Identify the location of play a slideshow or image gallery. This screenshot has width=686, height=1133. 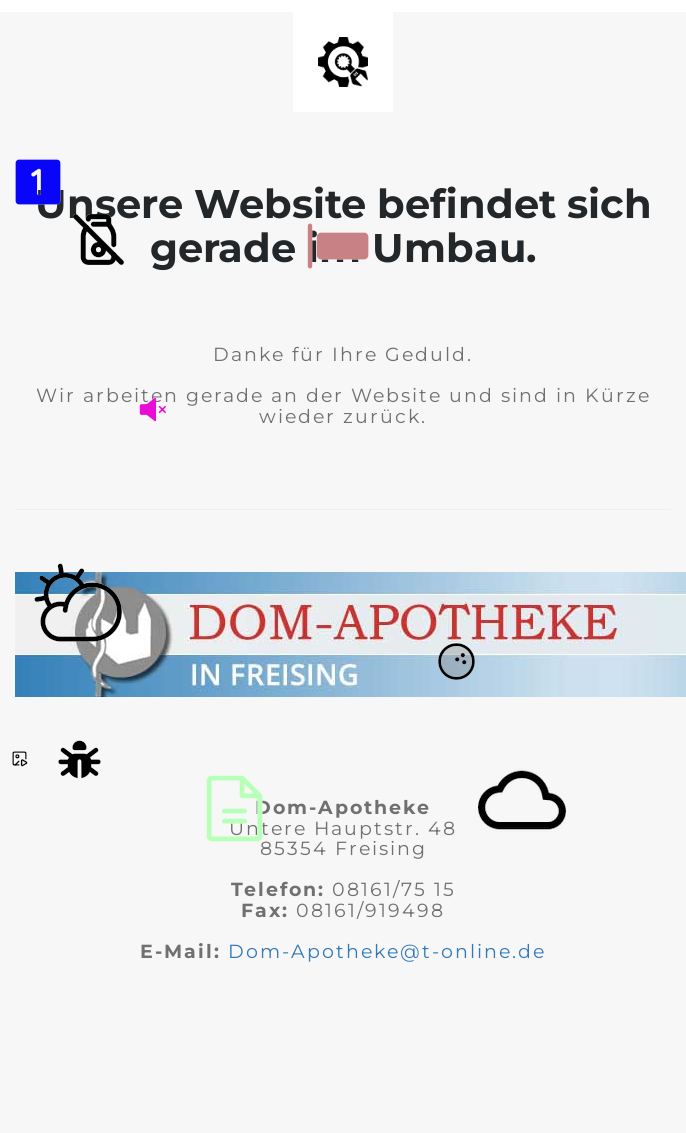
(19, 758).